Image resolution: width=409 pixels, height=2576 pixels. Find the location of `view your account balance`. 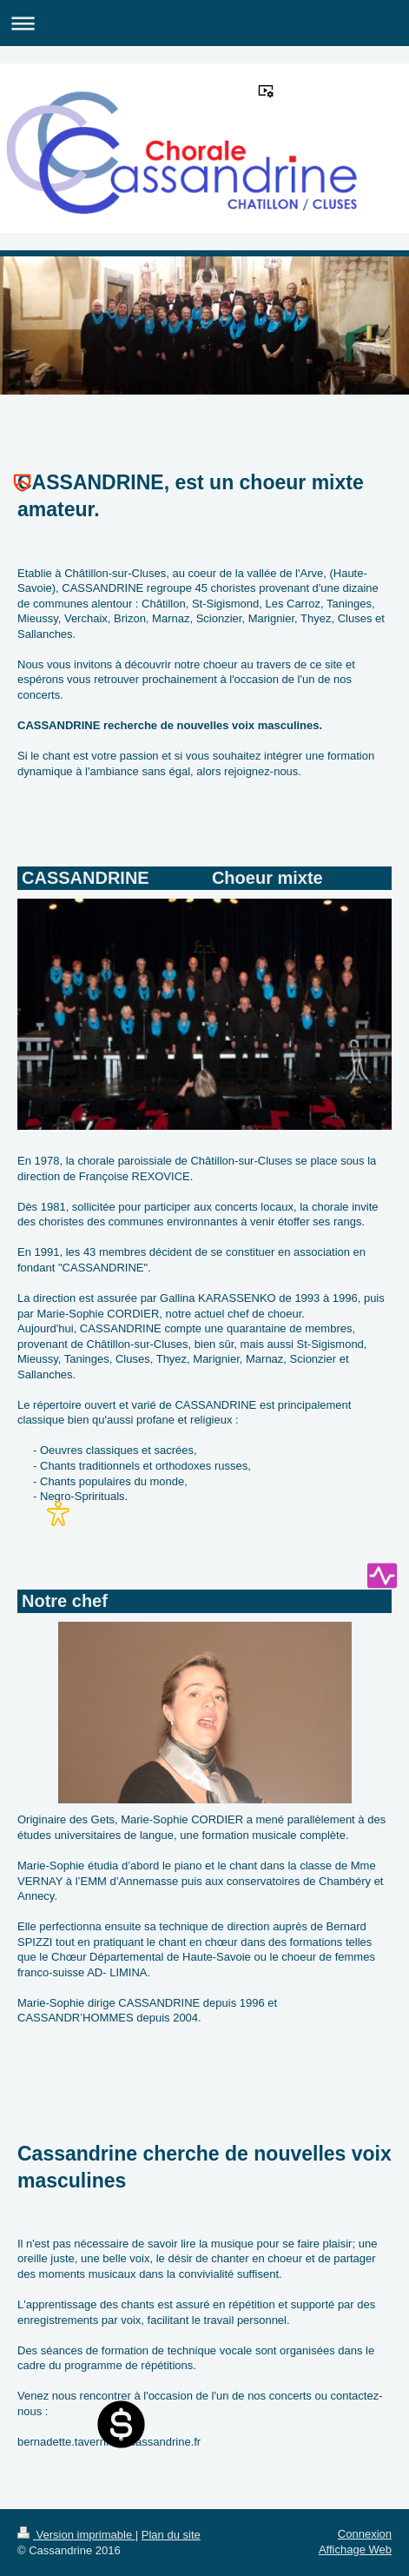

view your account balance is located at coordinates (121, 2424).